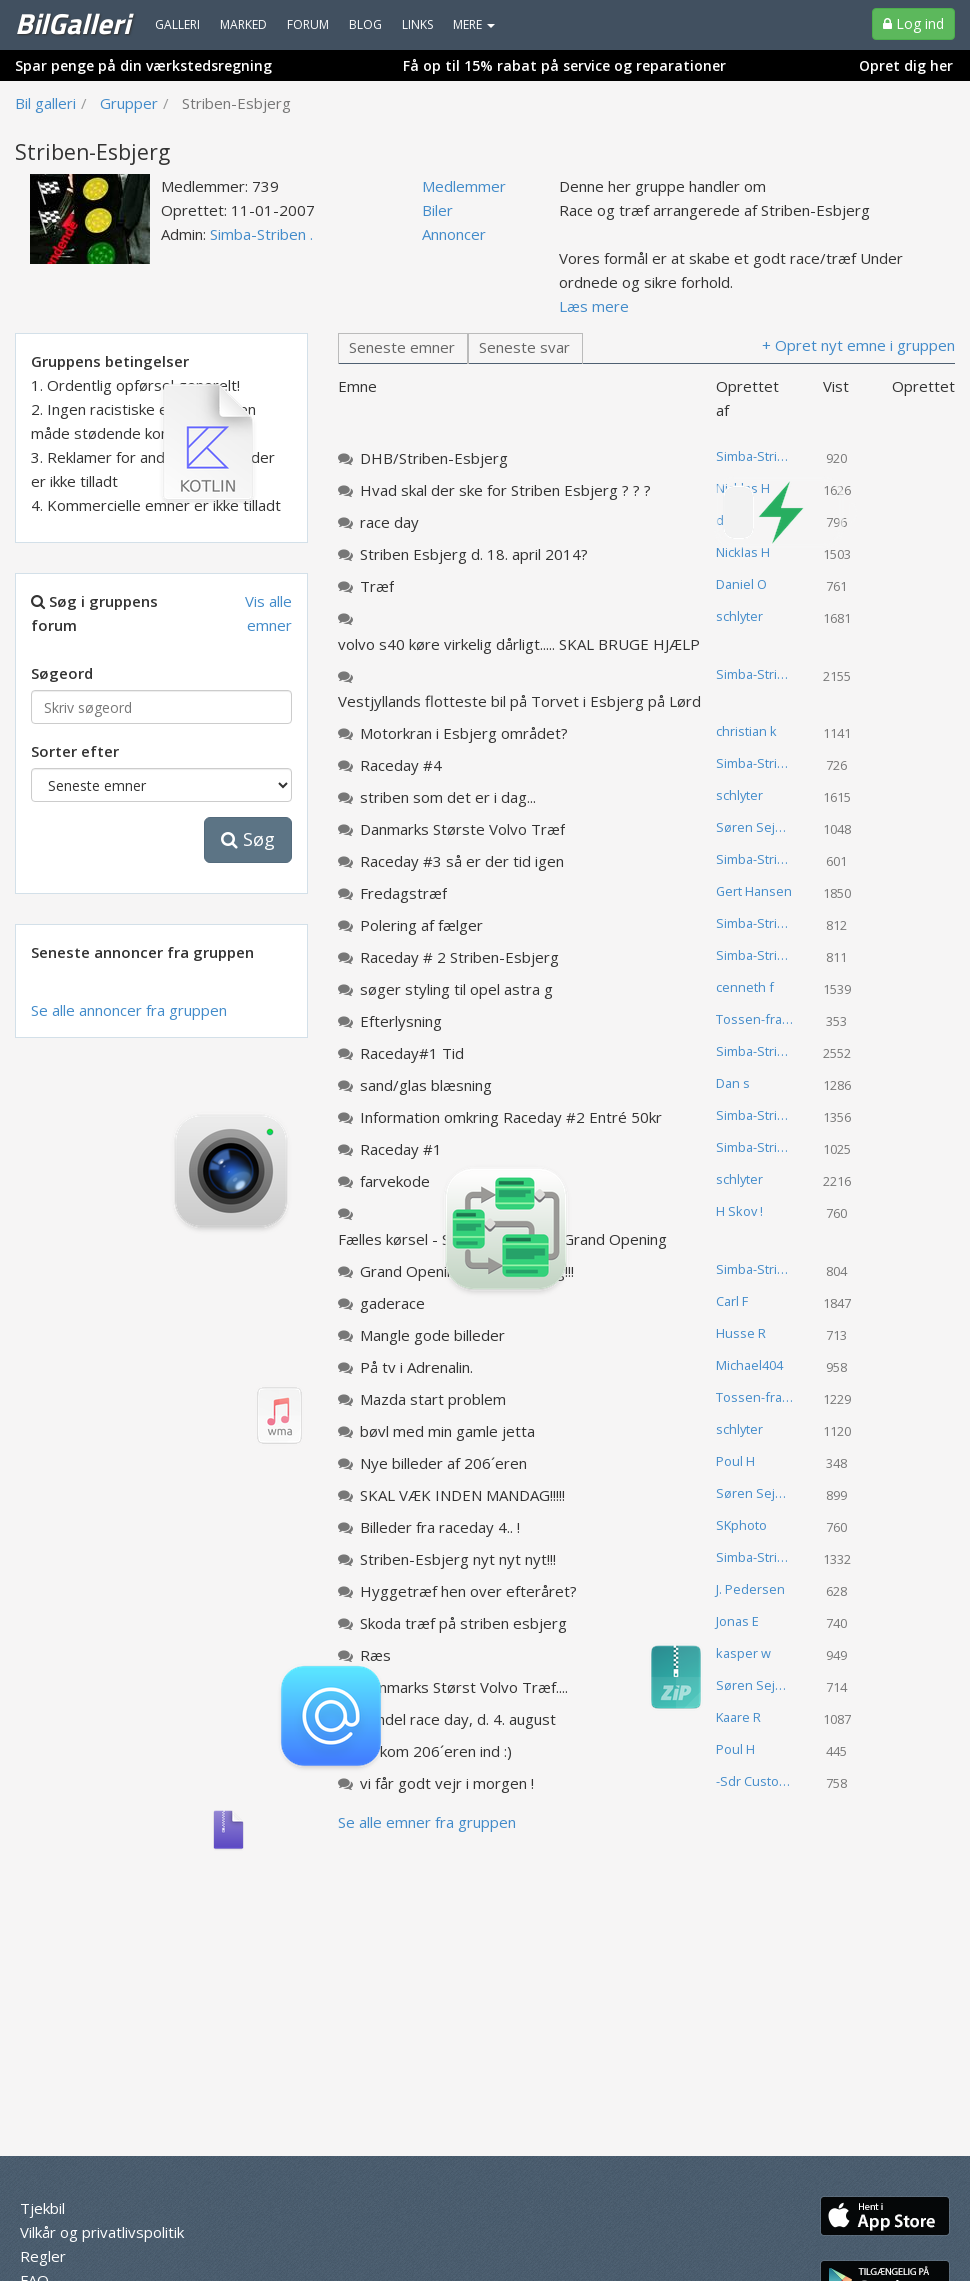 The width and height of the screenshot is (970, 2281). Describe the element at coordinates (208, 444) in the screenshot. I see `a kotlin source code file` at that location.